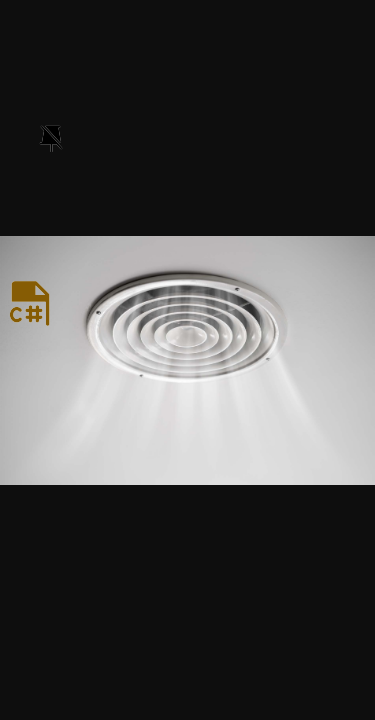 This screenshot has height=720, width=375. Describe the element at coordinates (30, 303) in the screenshot. I see `open a C# source code file` at that location.